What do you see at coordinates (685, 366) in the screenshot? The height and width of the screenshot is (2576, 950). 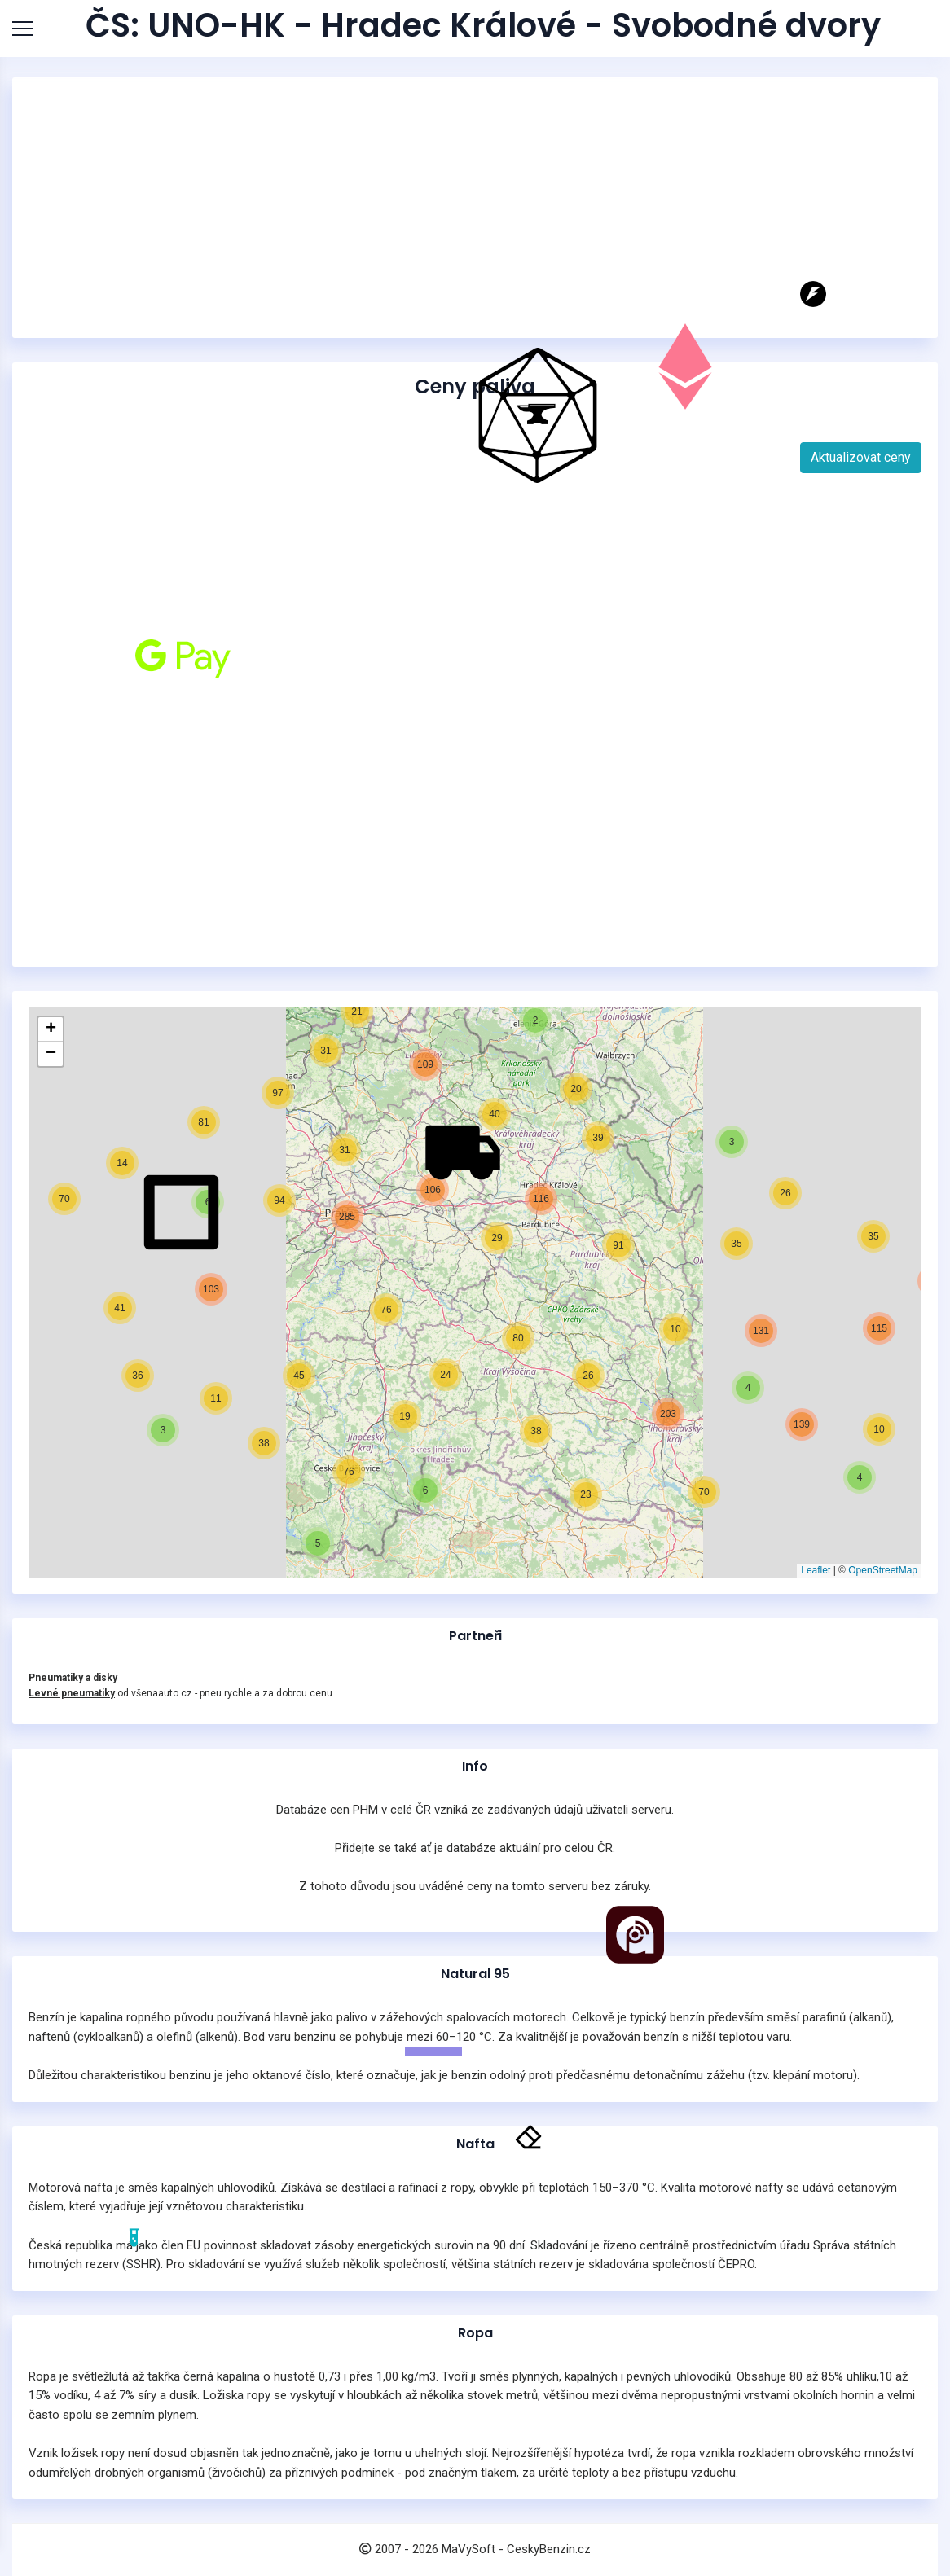 I see `Ethereum cryptocurrency logo` at bounding box center [685, 366].